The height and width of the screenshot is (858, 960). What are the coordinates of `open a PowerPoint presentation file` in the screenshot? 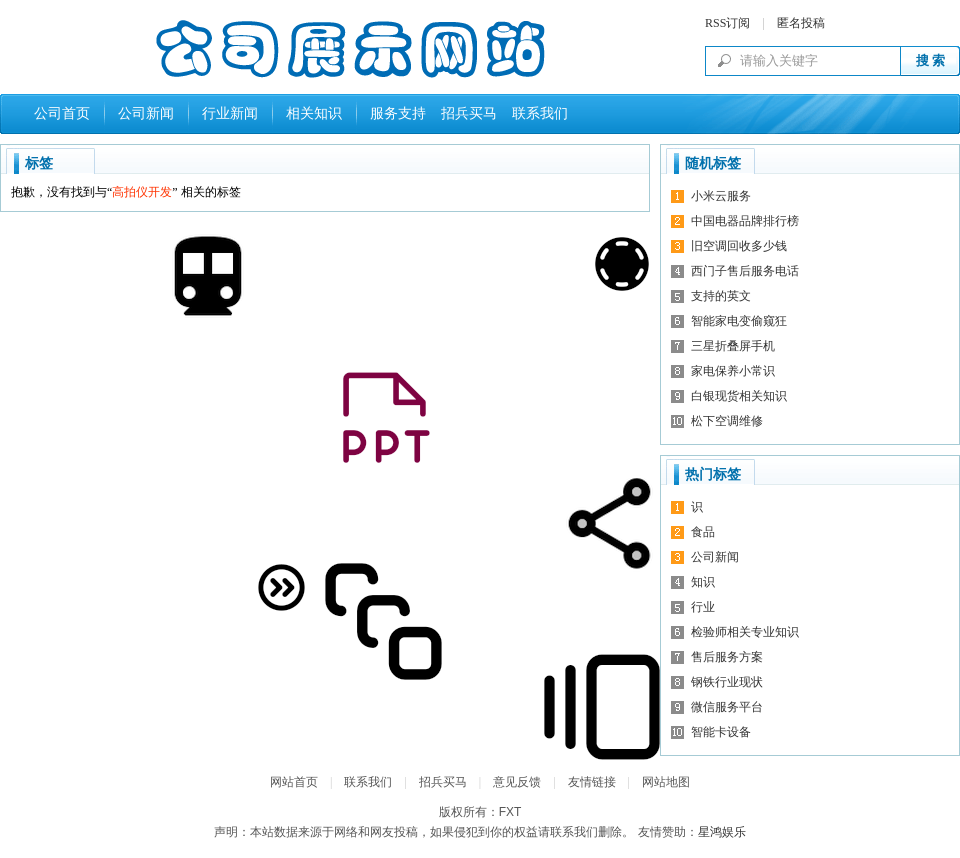 It's located at (384, 421).